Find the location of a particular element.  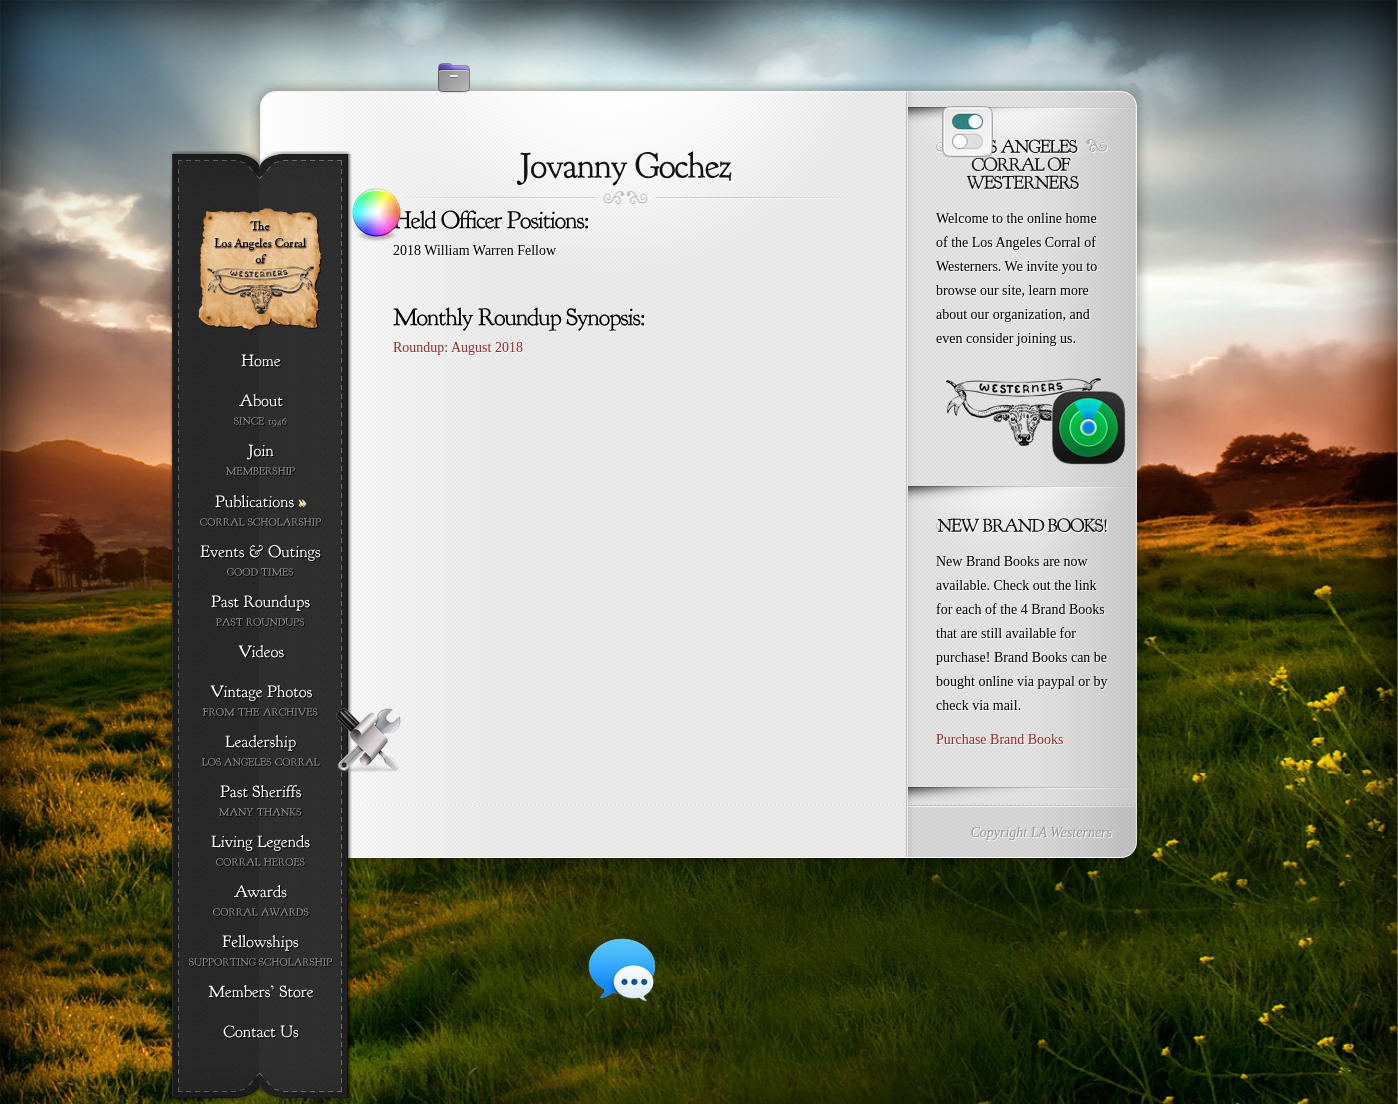

open find my app to locate devices is located at coordinates (1088, 427).